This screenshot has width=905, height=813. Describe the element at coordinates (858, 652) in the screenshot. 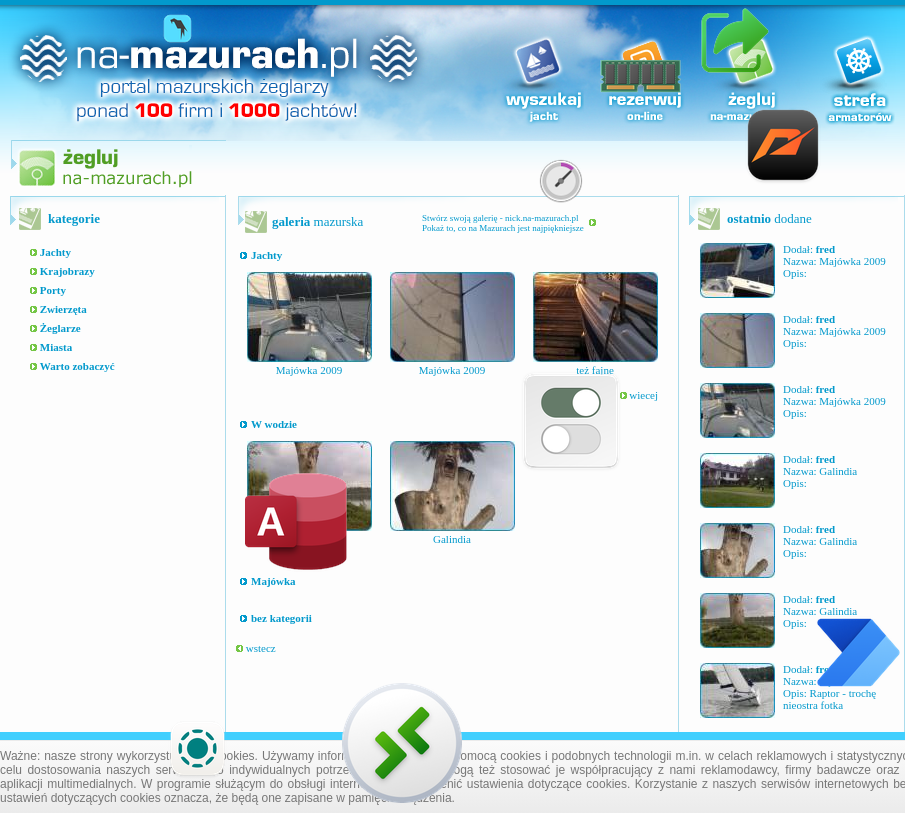

I see `open microsoft power automate` at that location.